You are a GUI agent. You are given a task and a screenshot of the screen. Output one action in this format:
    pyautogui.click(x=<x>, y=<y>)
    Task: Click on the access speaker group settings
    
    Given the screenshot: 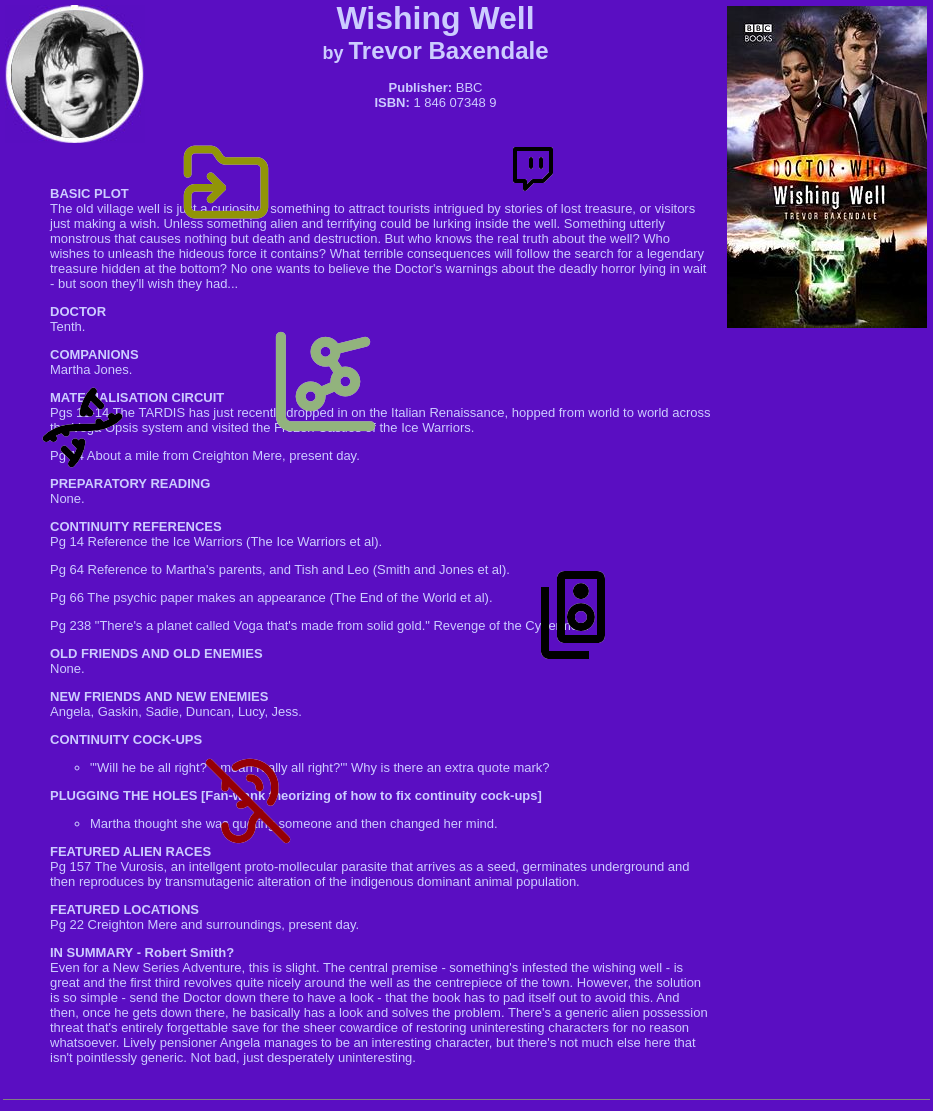 What is the action you would take?
    pyautogui.click(x=573, y=615)
    